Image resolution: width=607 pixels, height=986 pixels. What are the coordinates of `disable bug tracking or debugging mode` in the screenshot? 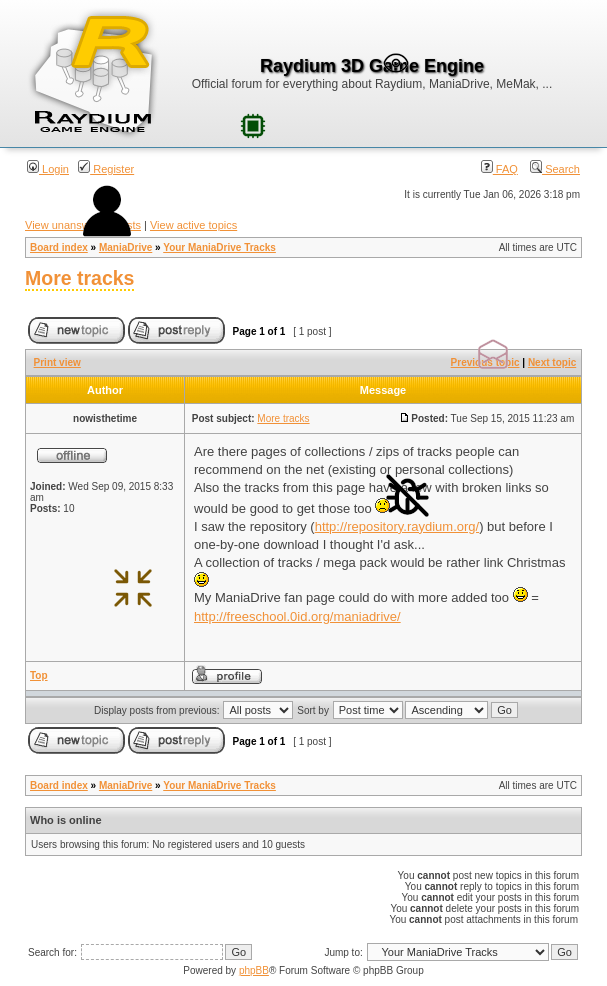 It's located at (407, 495).